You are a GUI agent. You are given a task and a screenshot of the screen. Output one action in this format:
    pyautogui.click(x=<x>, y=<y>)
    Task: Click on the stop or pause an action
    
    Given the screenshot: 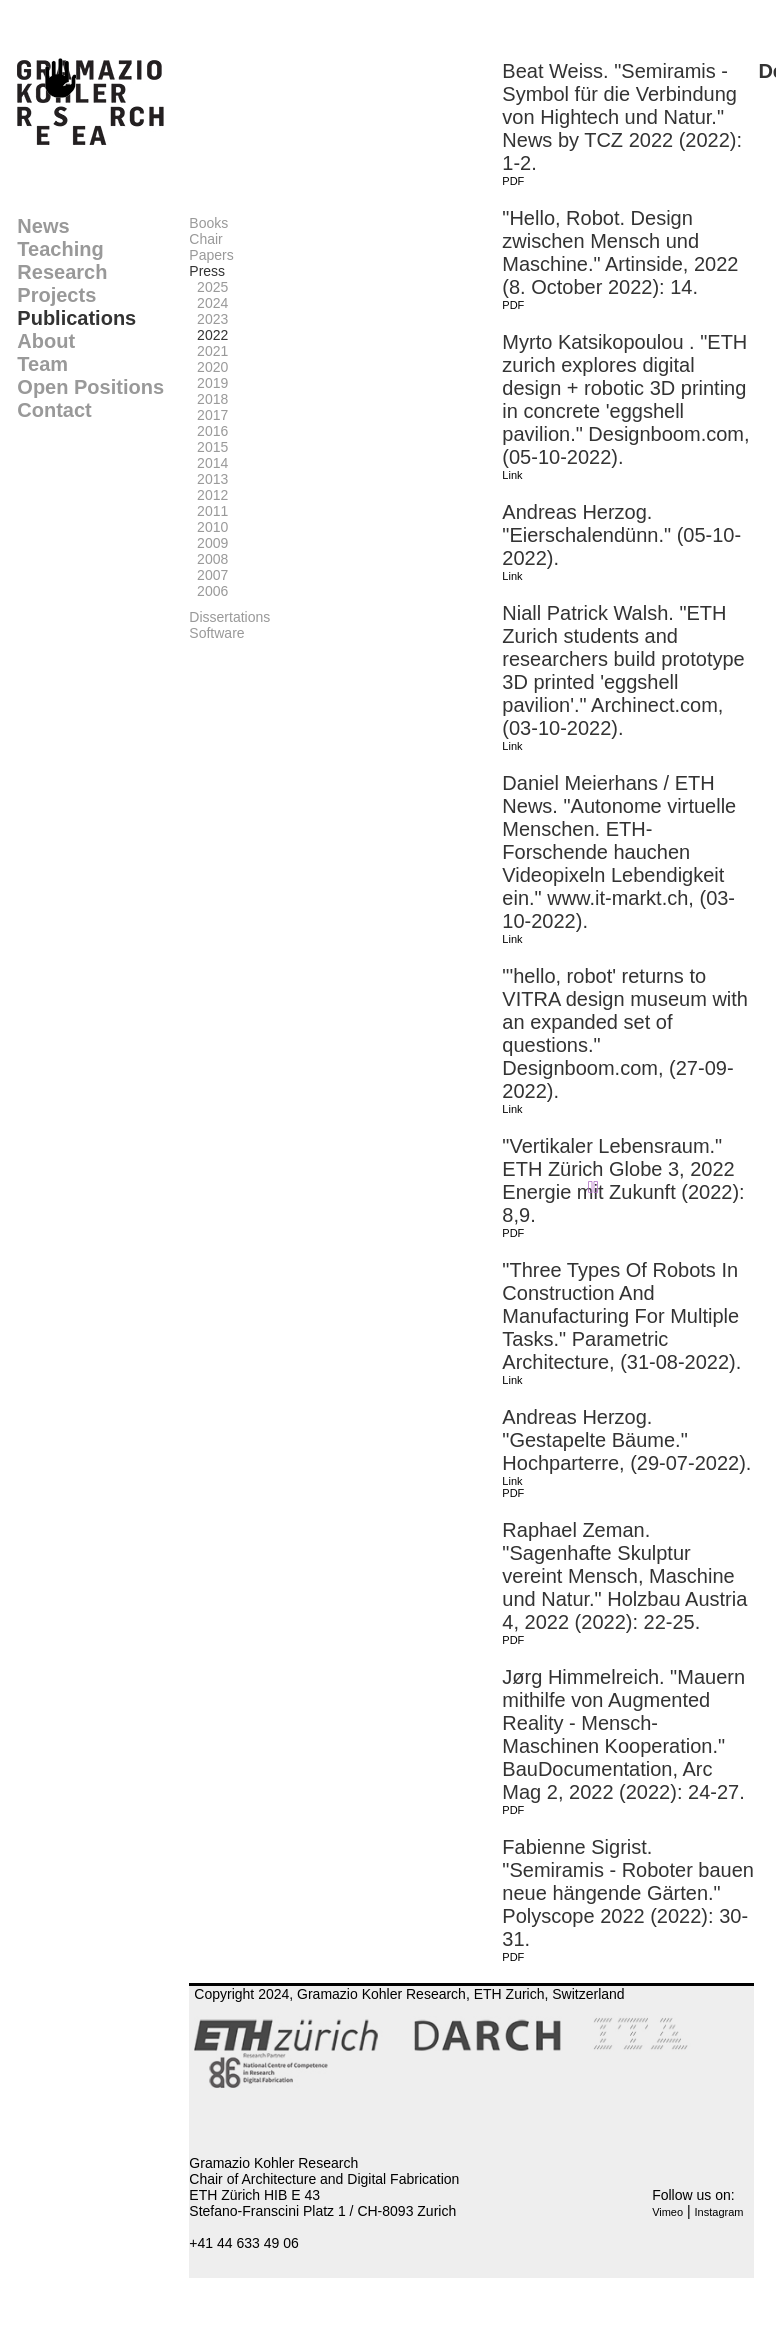 What is the action you would take?
    pyautogui.click(x=61, y=78)
    